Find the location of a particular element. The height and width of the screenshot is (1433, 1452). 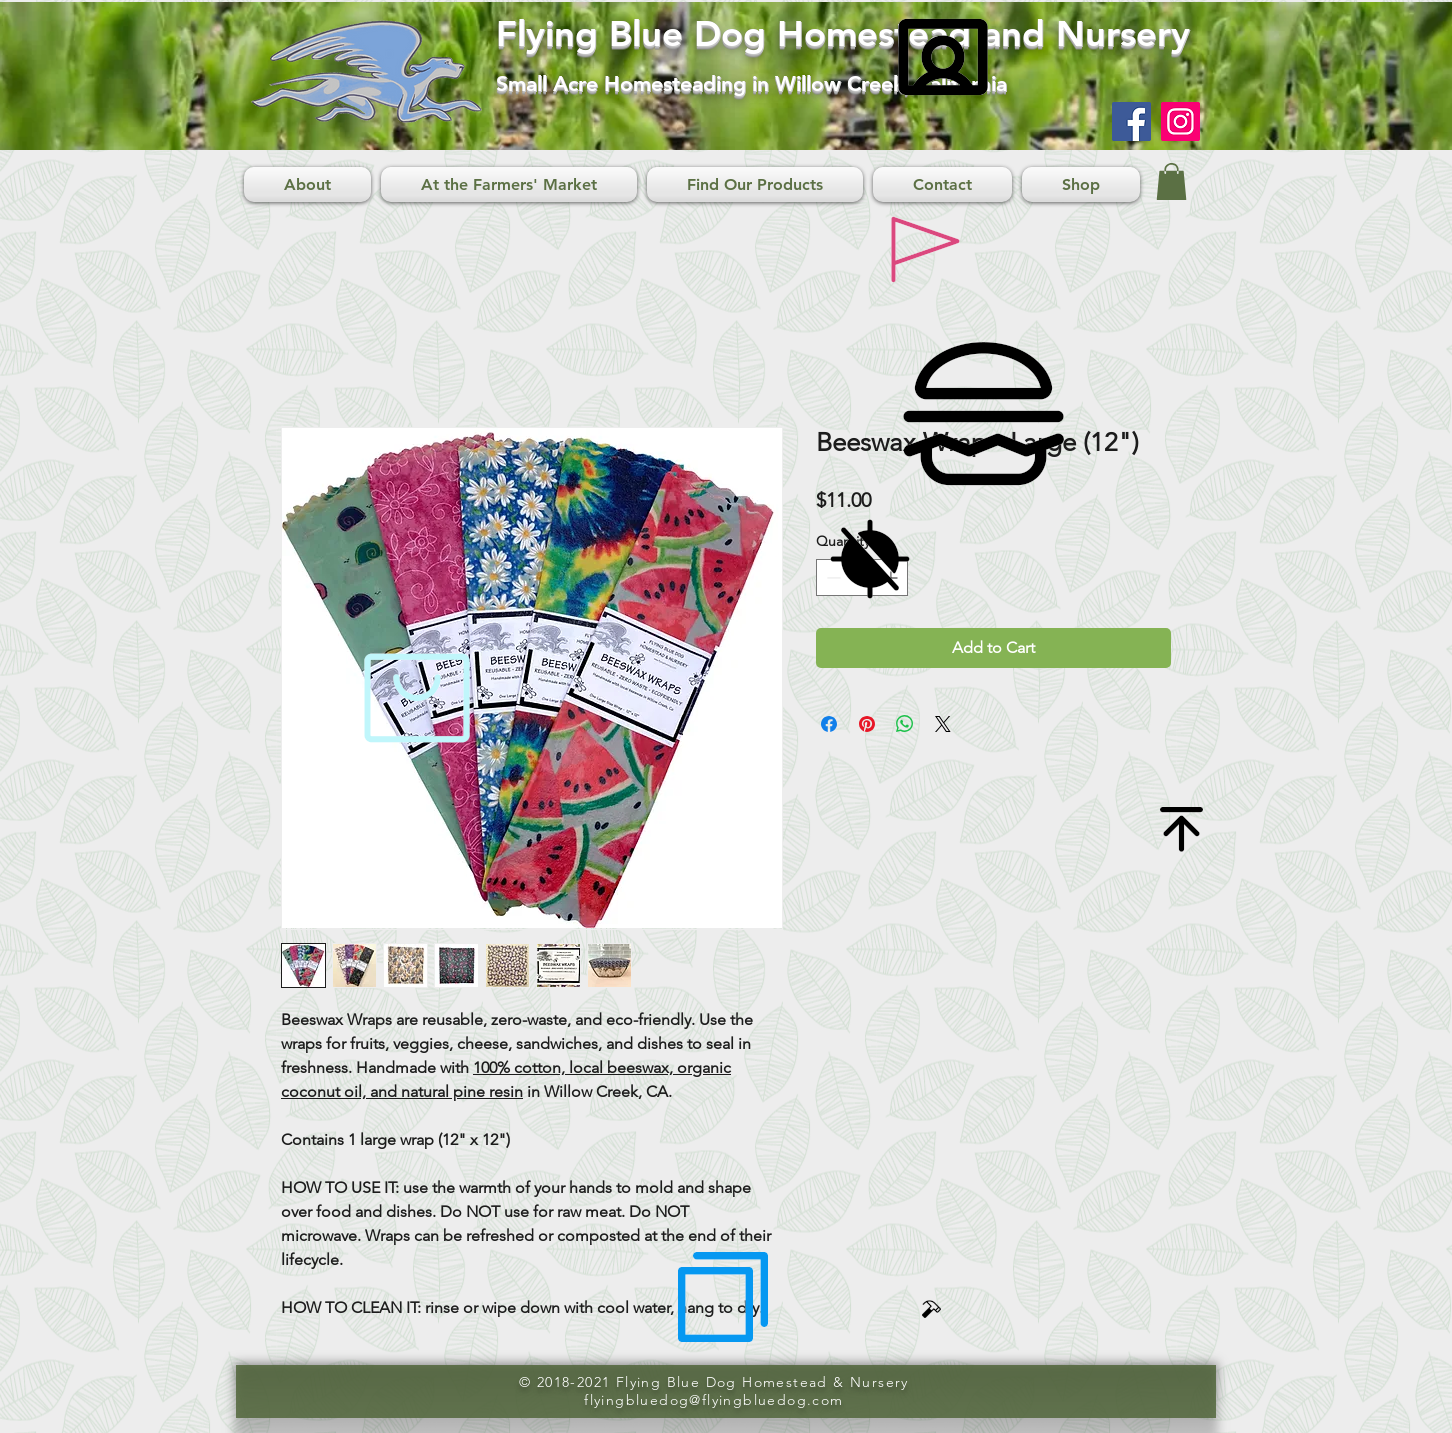

food or restaurant category is located at coordinates (983, 416).